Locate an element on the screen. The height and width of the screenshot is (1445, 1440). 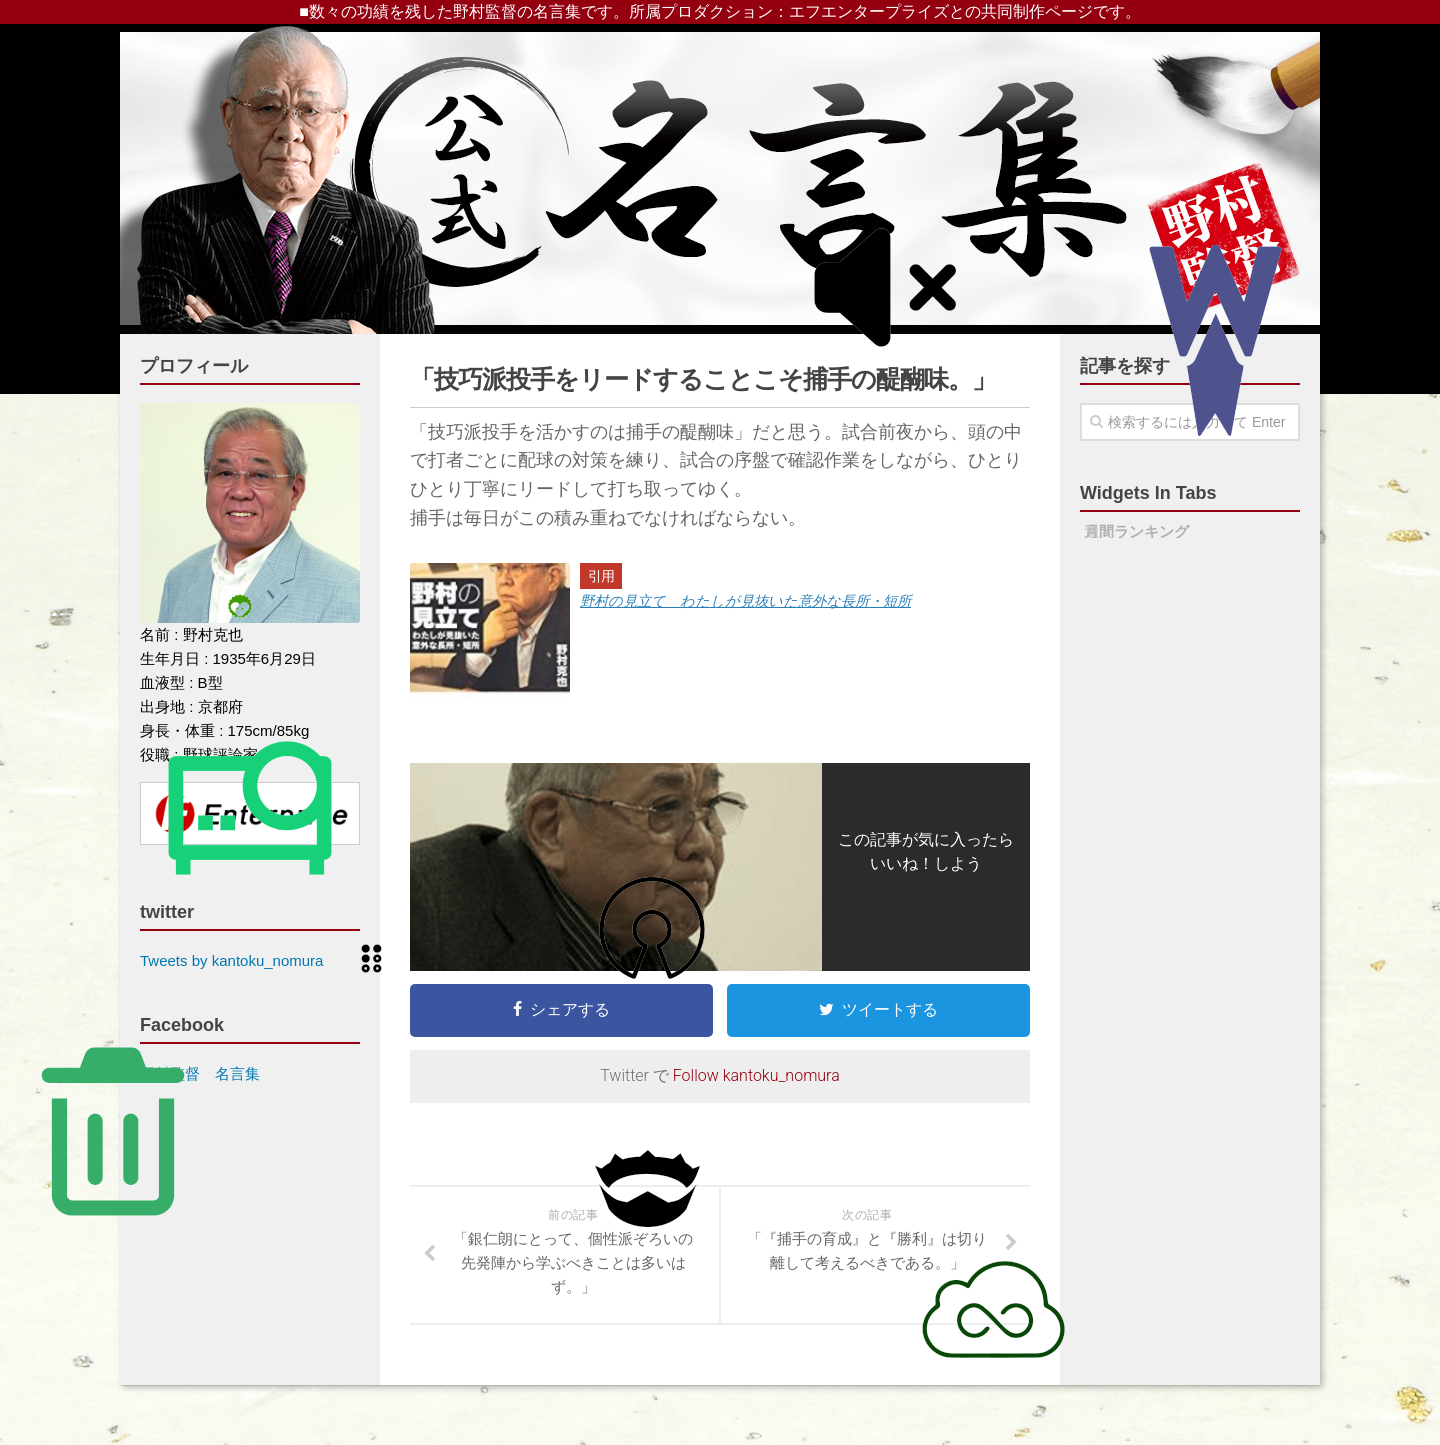
enable braille accessibility features is located at coordinates (371, 958).